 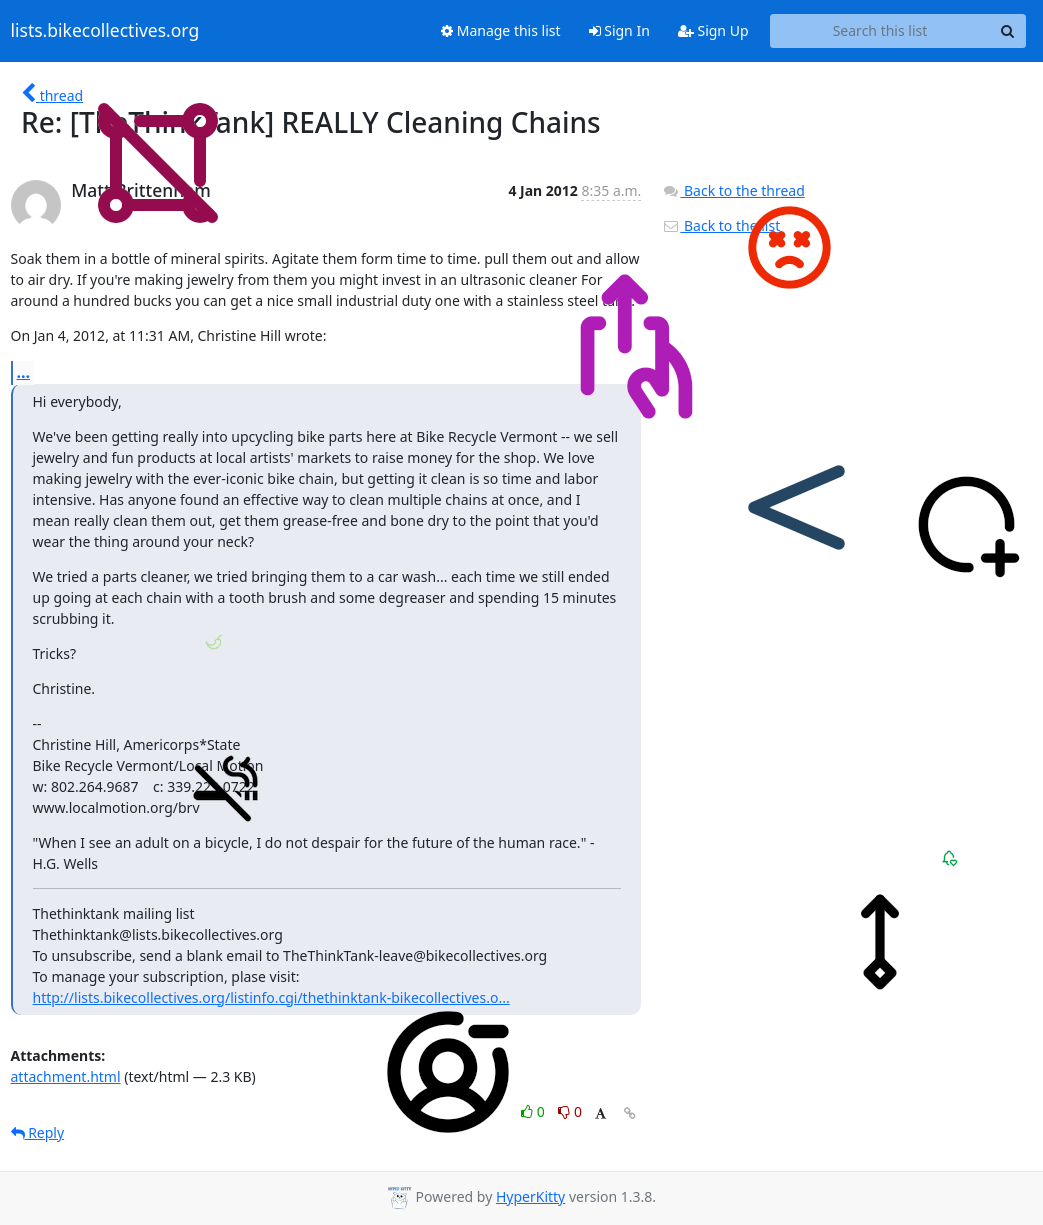 What do you see at coordinates (448, 1072) in the screenshot?
I see `remove a user from your contacts` at bounding box center [448, 1072].